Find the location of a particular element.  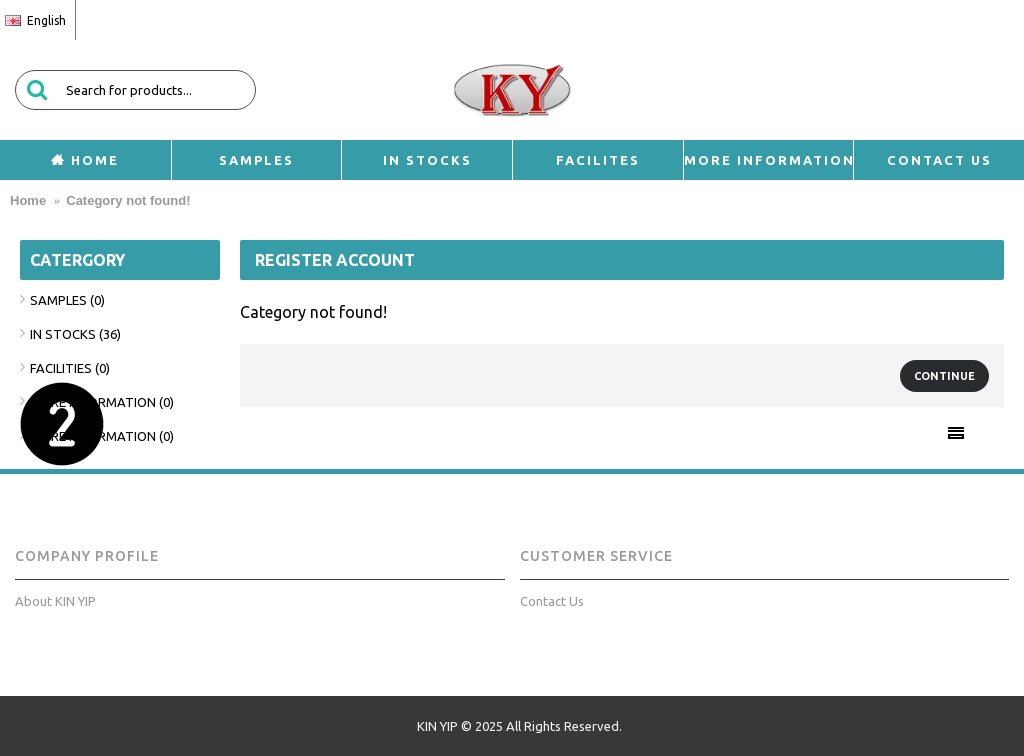

split view horizontally is located at coordinates (956, 433).